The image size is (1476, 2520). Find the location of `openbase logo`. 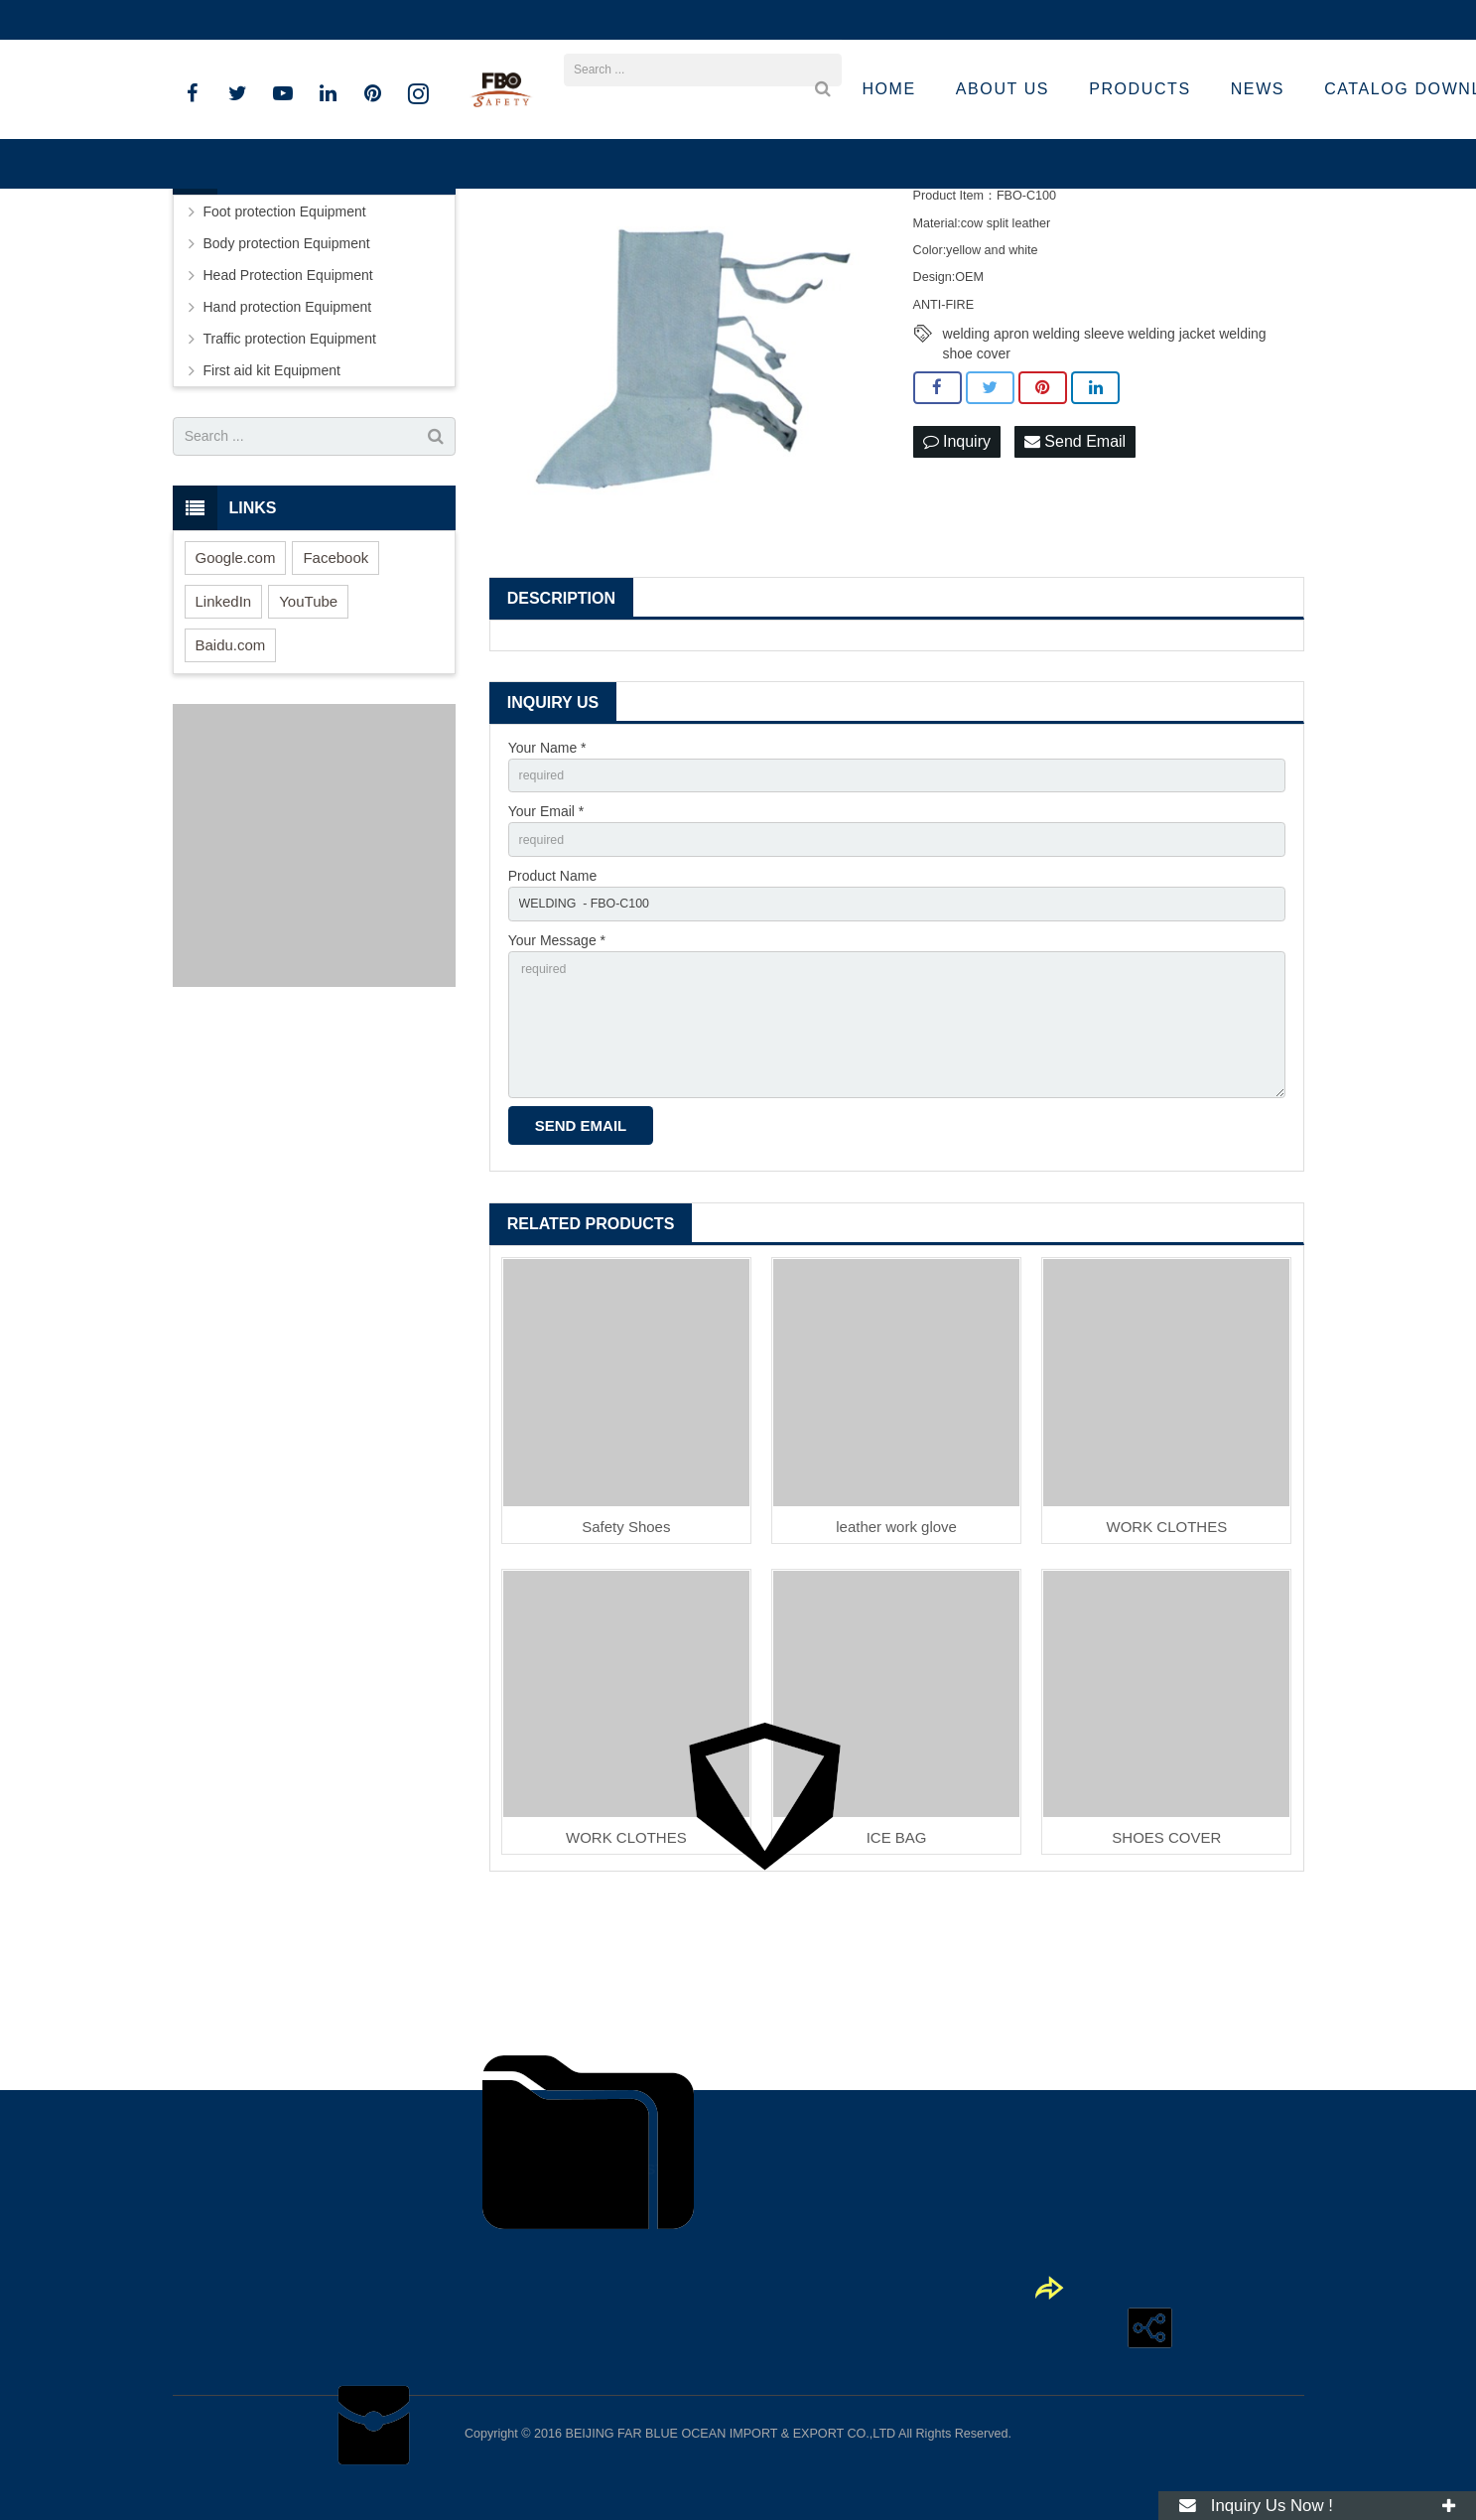

openbase logo is located at coordinates (764, 1790).